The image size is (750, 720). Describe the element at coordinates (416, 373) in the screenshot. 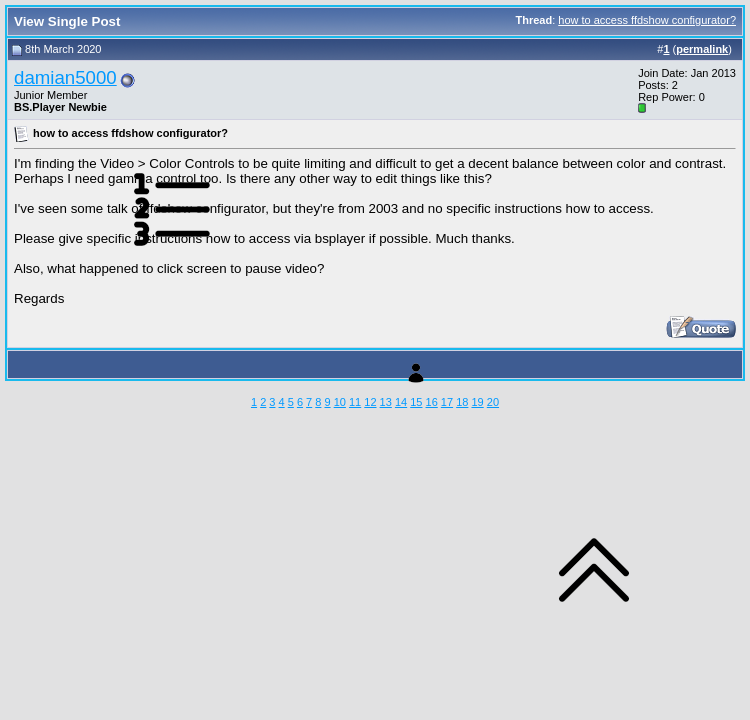

I see `view your profile` at that location.